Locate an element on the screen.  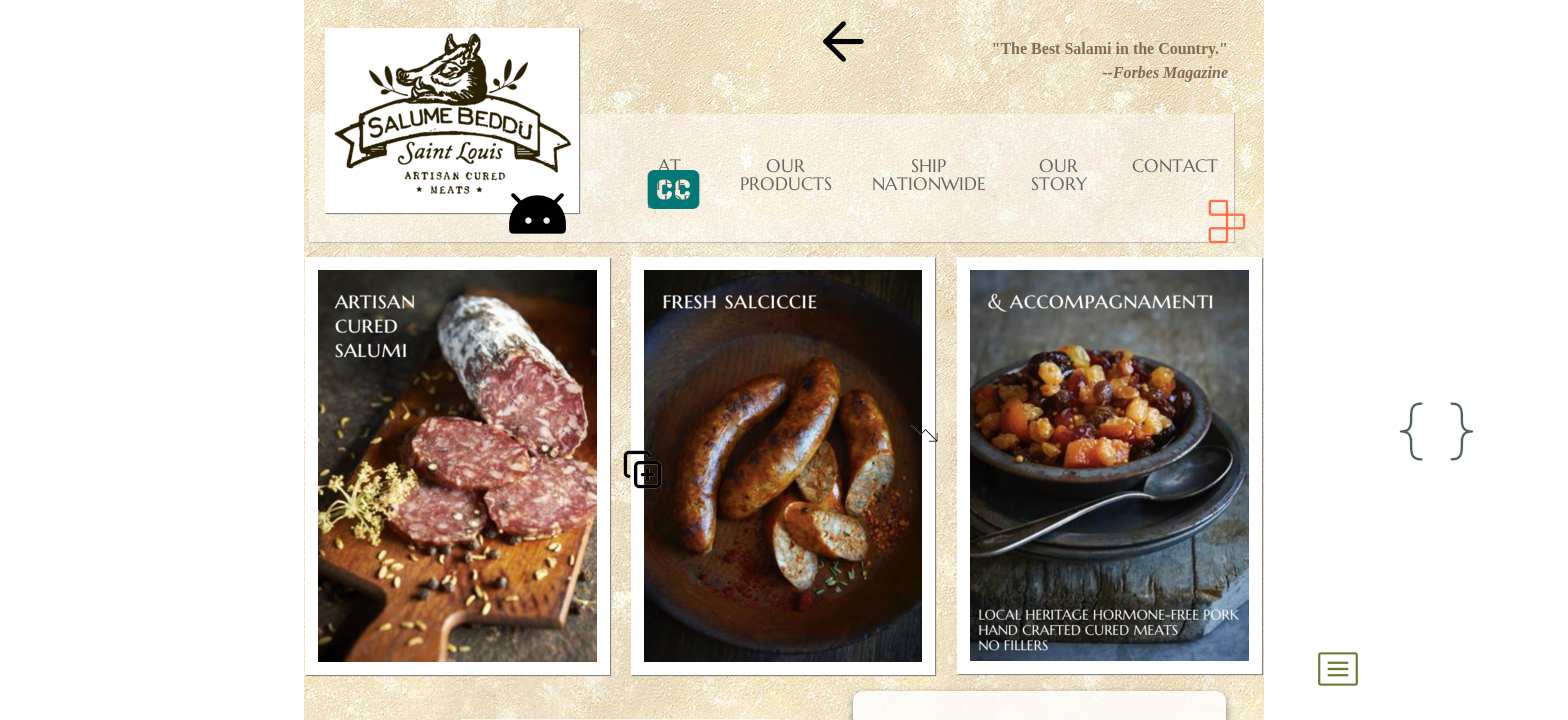
go back to the previous screen is located at coordinates (843, 41).